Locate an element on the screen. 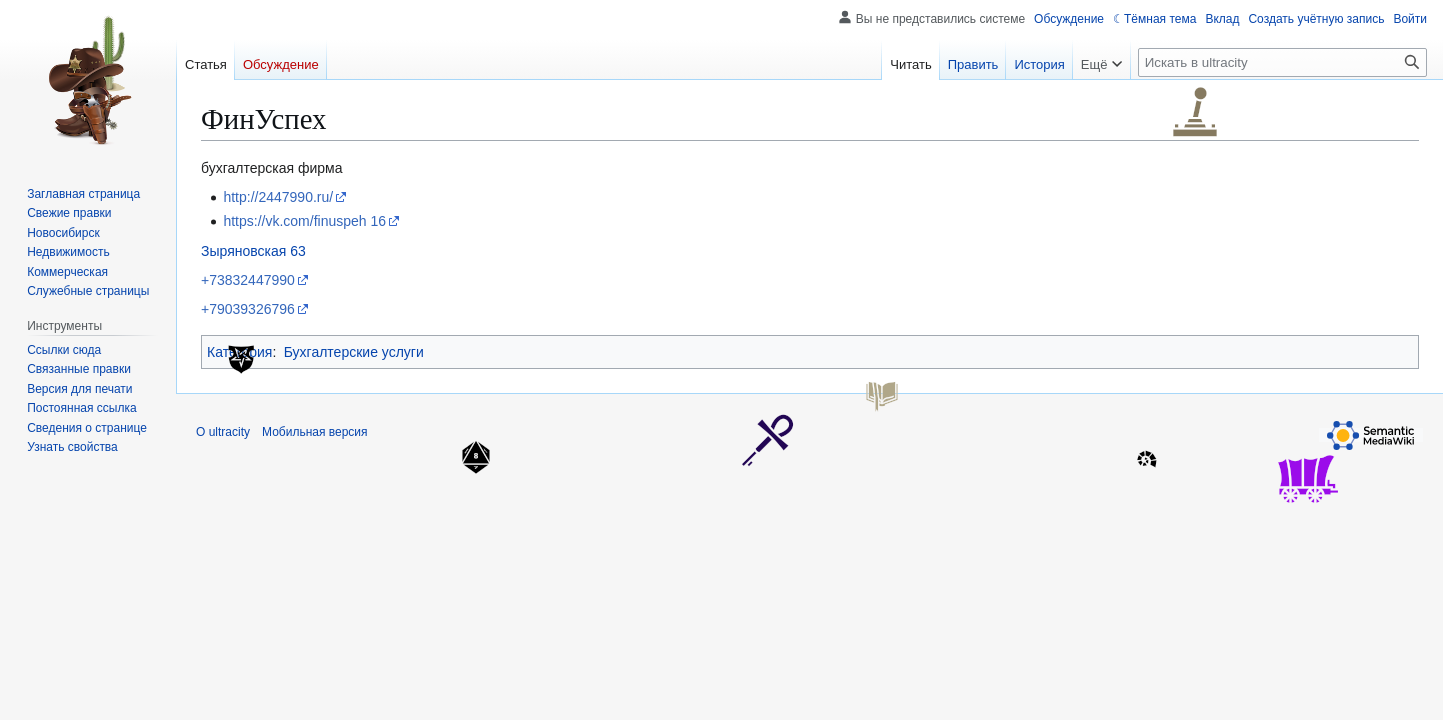 The height and width of the screenshot is (720, 1443). decorative shell or fossil collectible item is located at coordinates (1147, 459).